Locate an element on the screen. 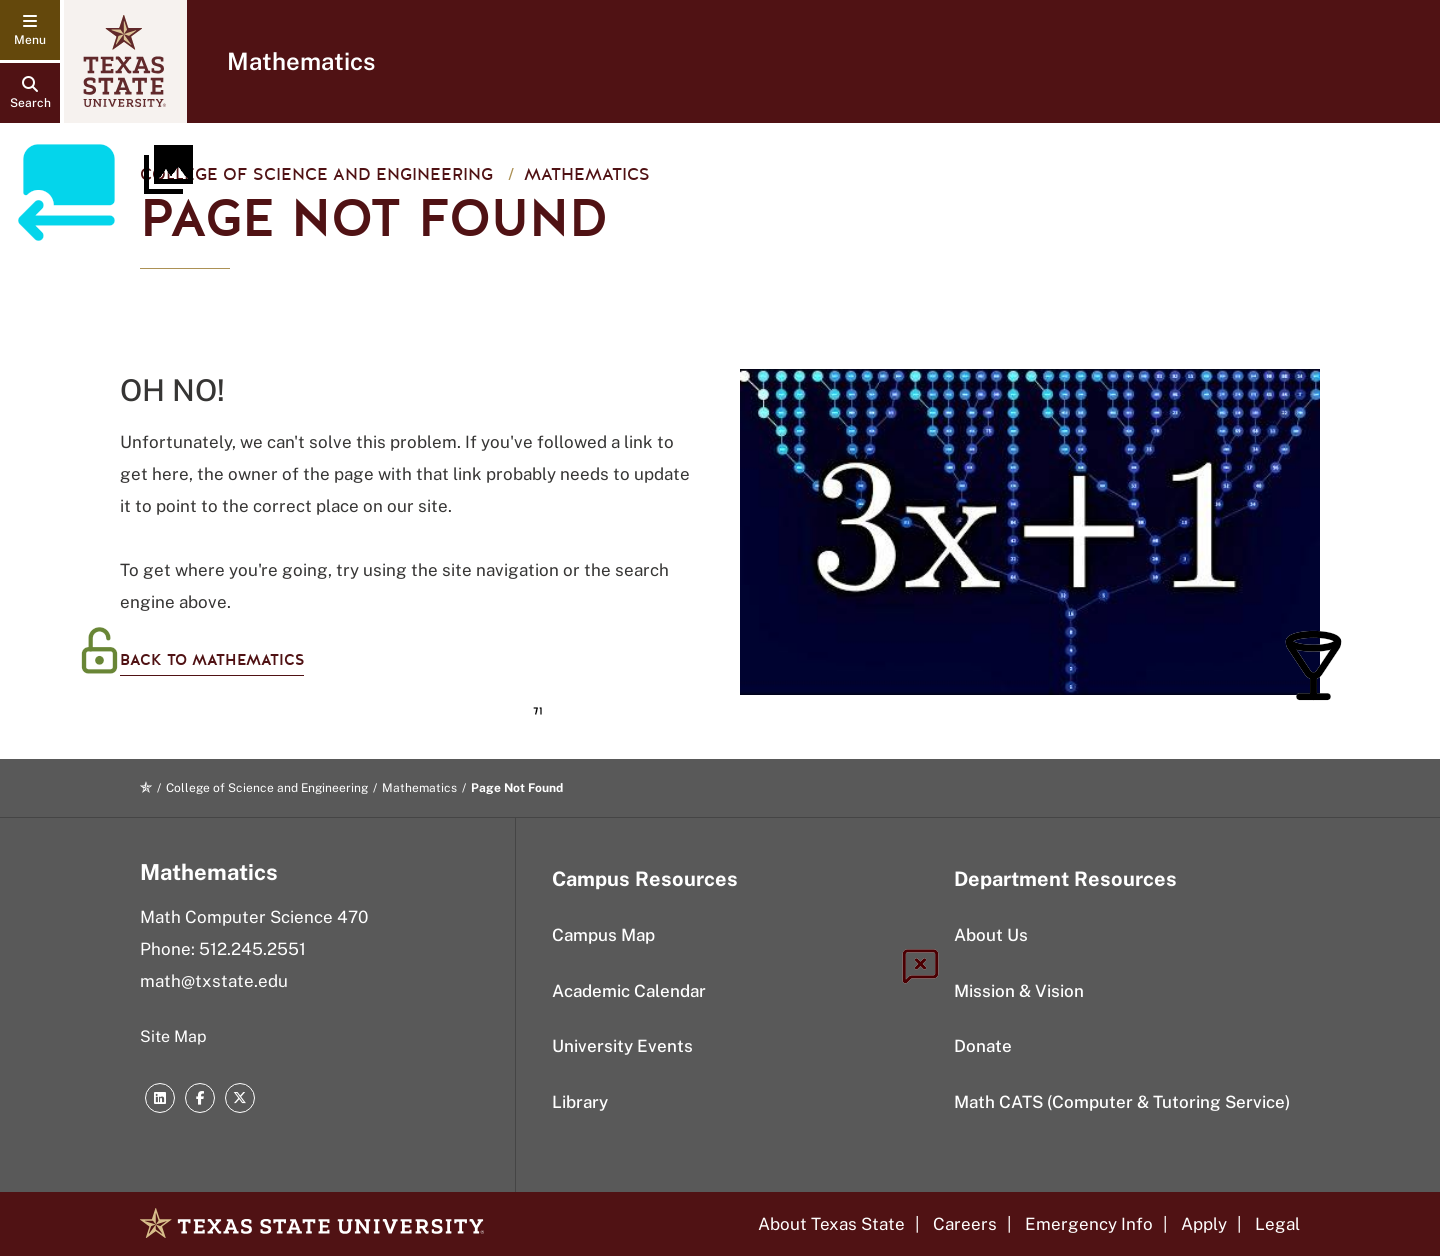  view photo collections or albums is located at coordinates (168, 169).